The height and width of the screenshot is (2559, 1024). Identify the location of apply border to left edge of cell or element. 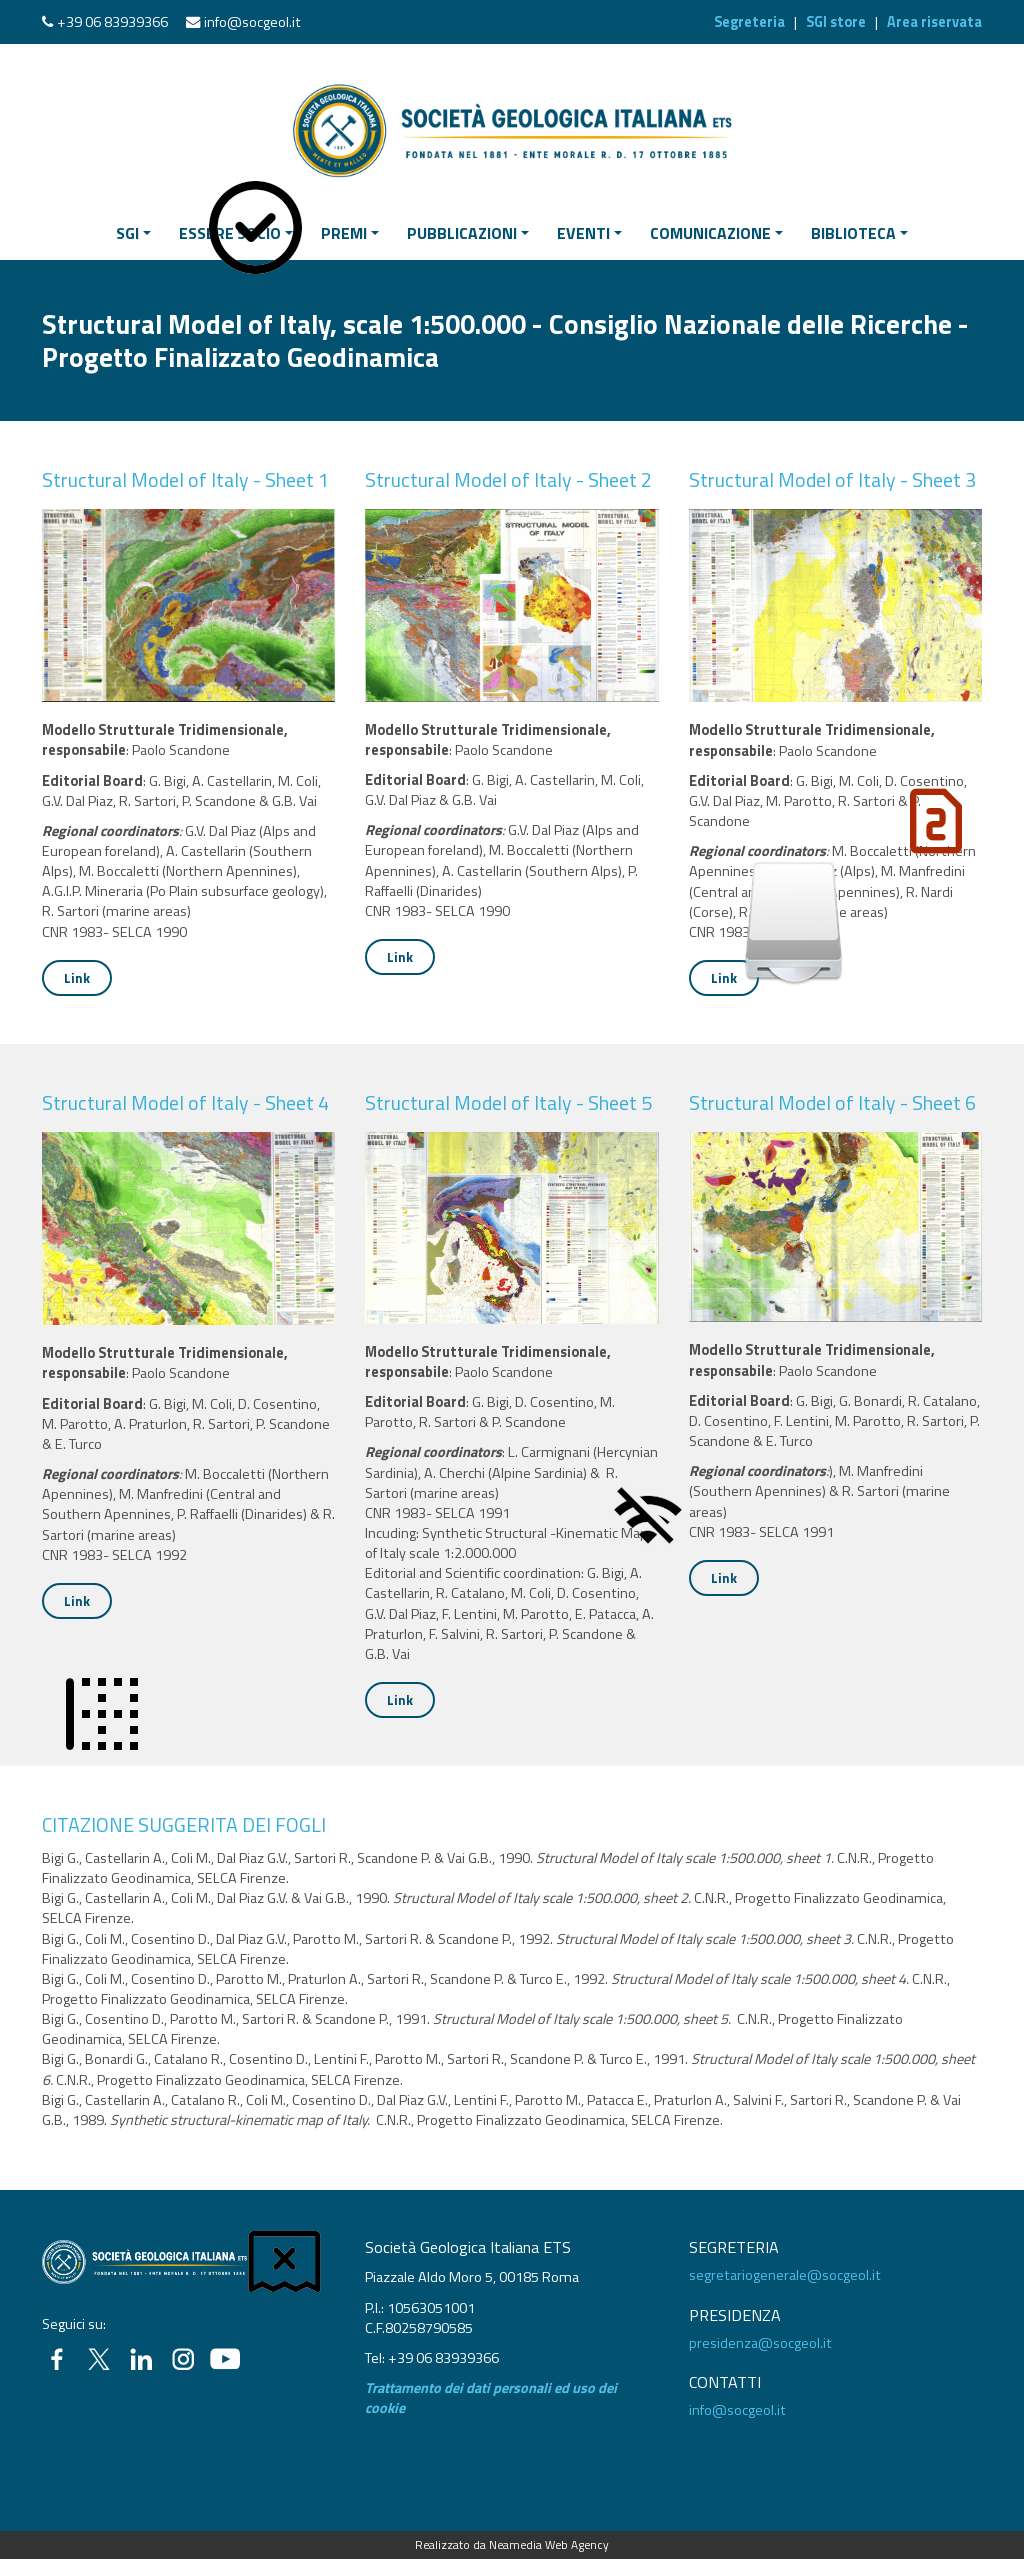
(102, 1714).